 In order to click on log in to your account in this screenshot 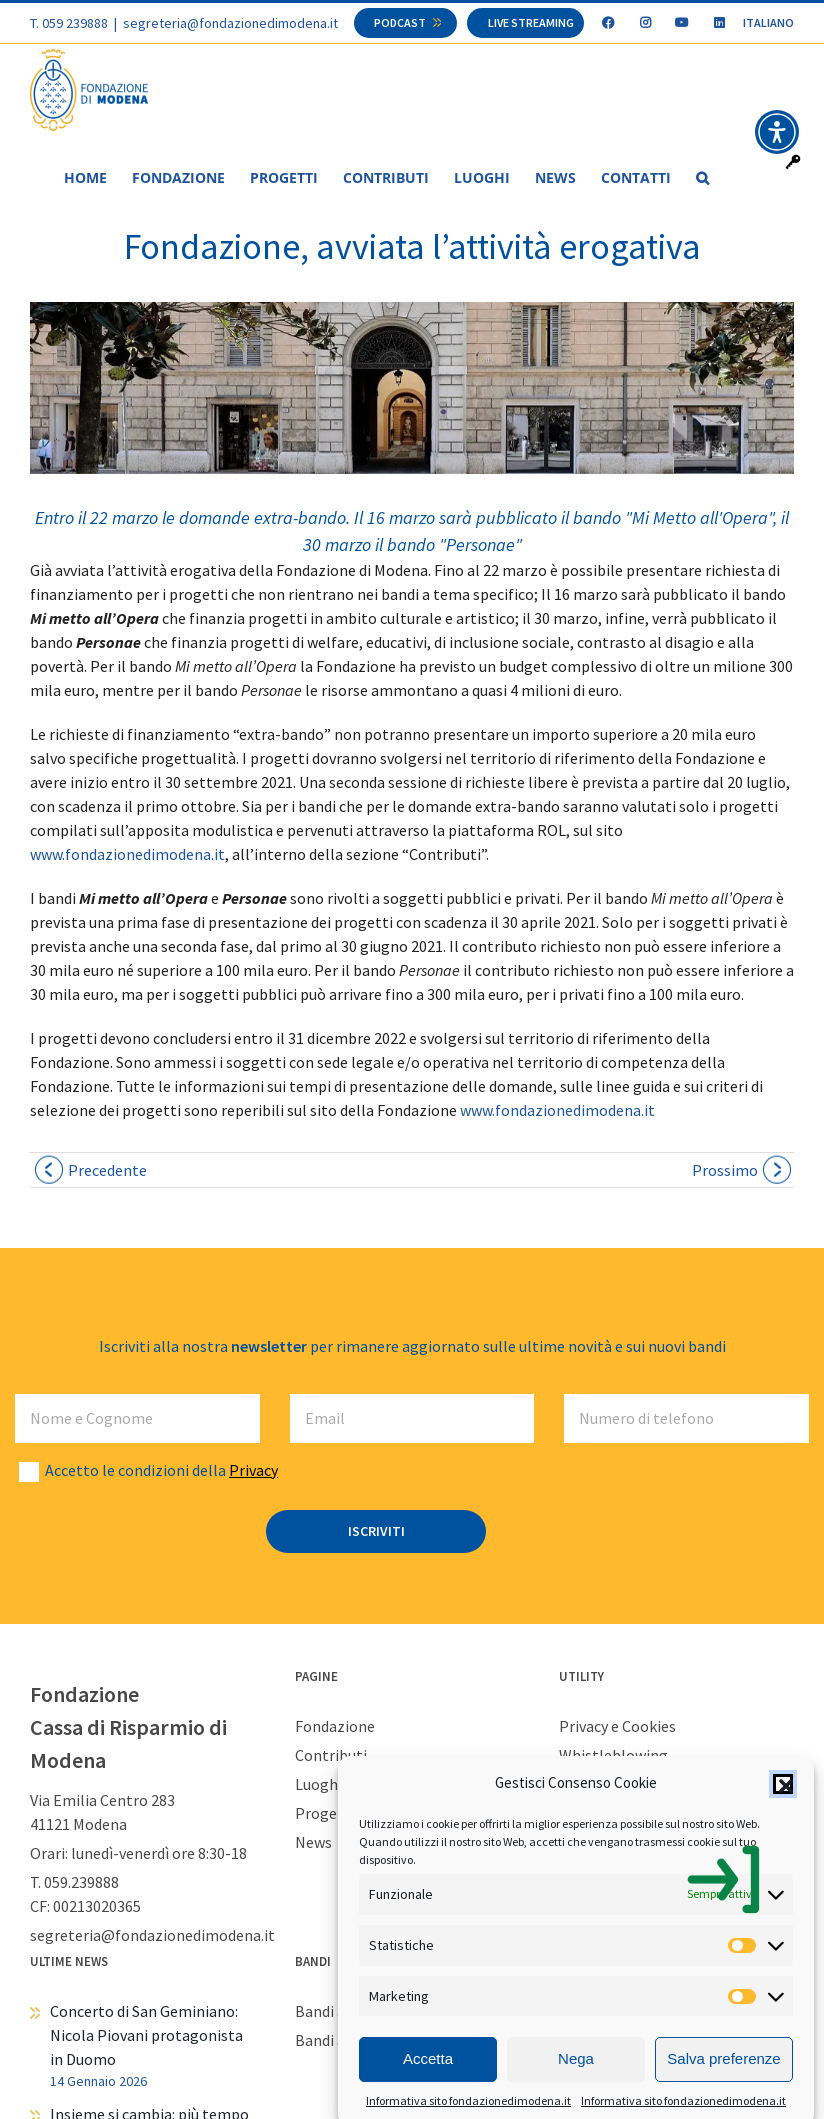, I will do `click(725, 1879)`.